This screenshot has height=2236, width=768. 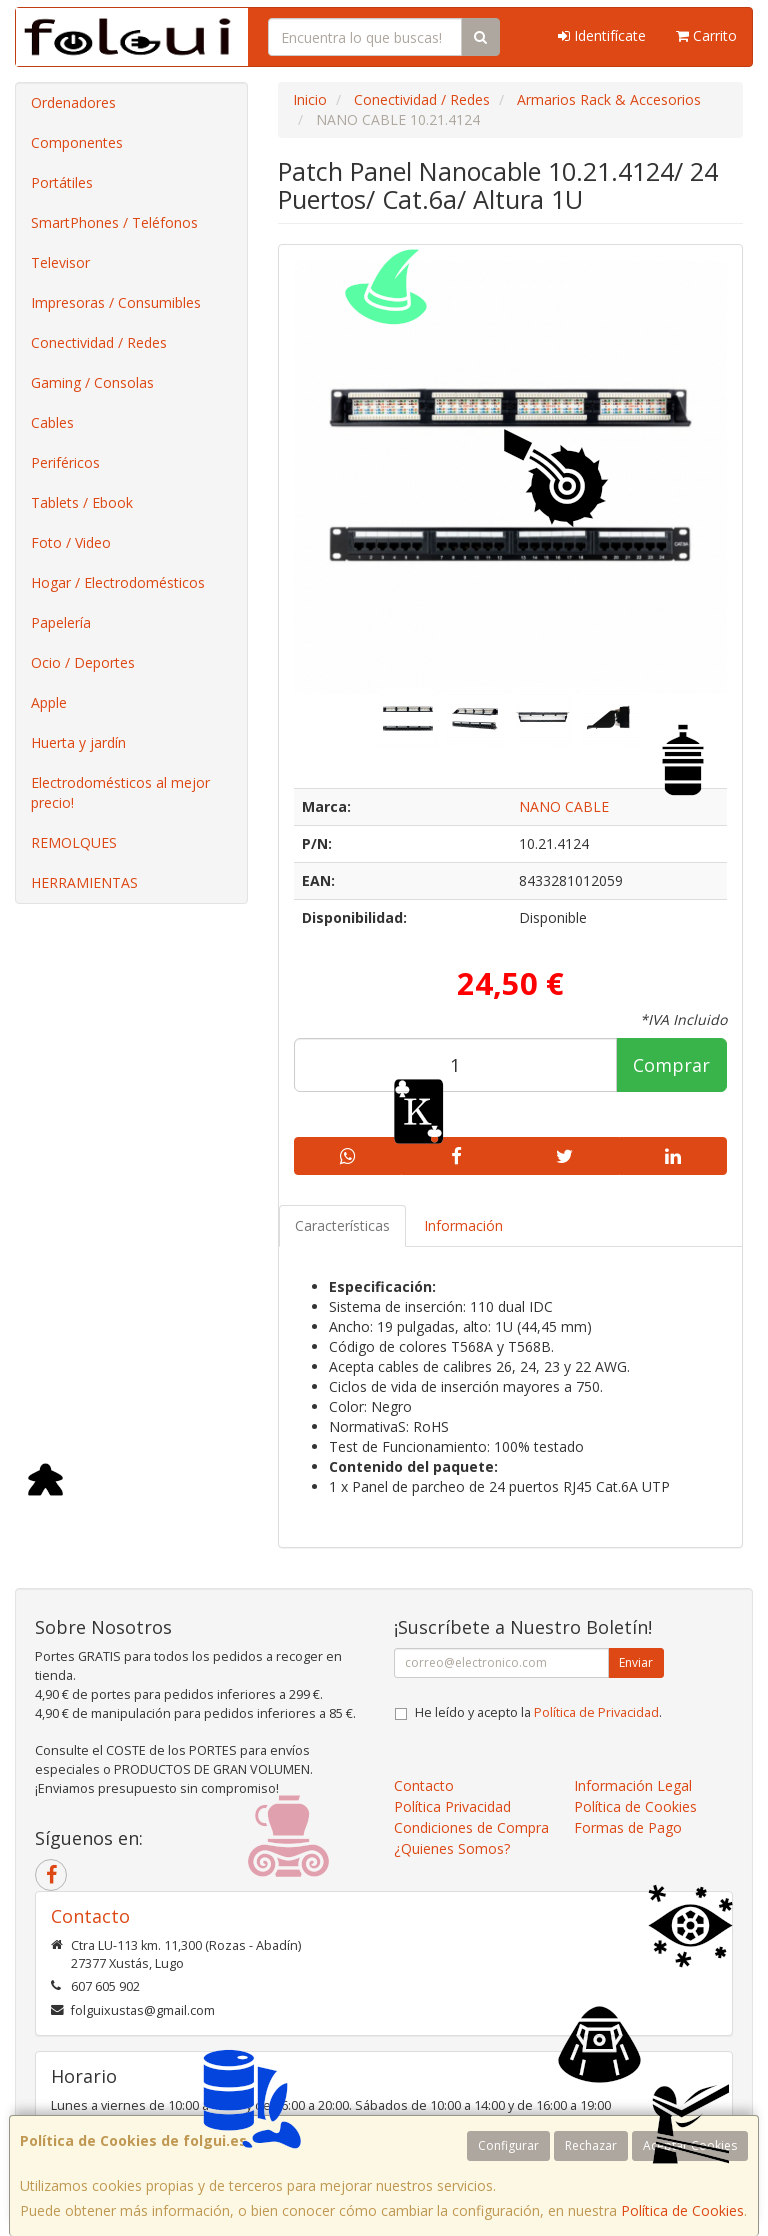 What do you see at coordinates (599, 2044) in the screenshot?
I see `view space mission or spacecraft content` at bounding box center [599, 2044].